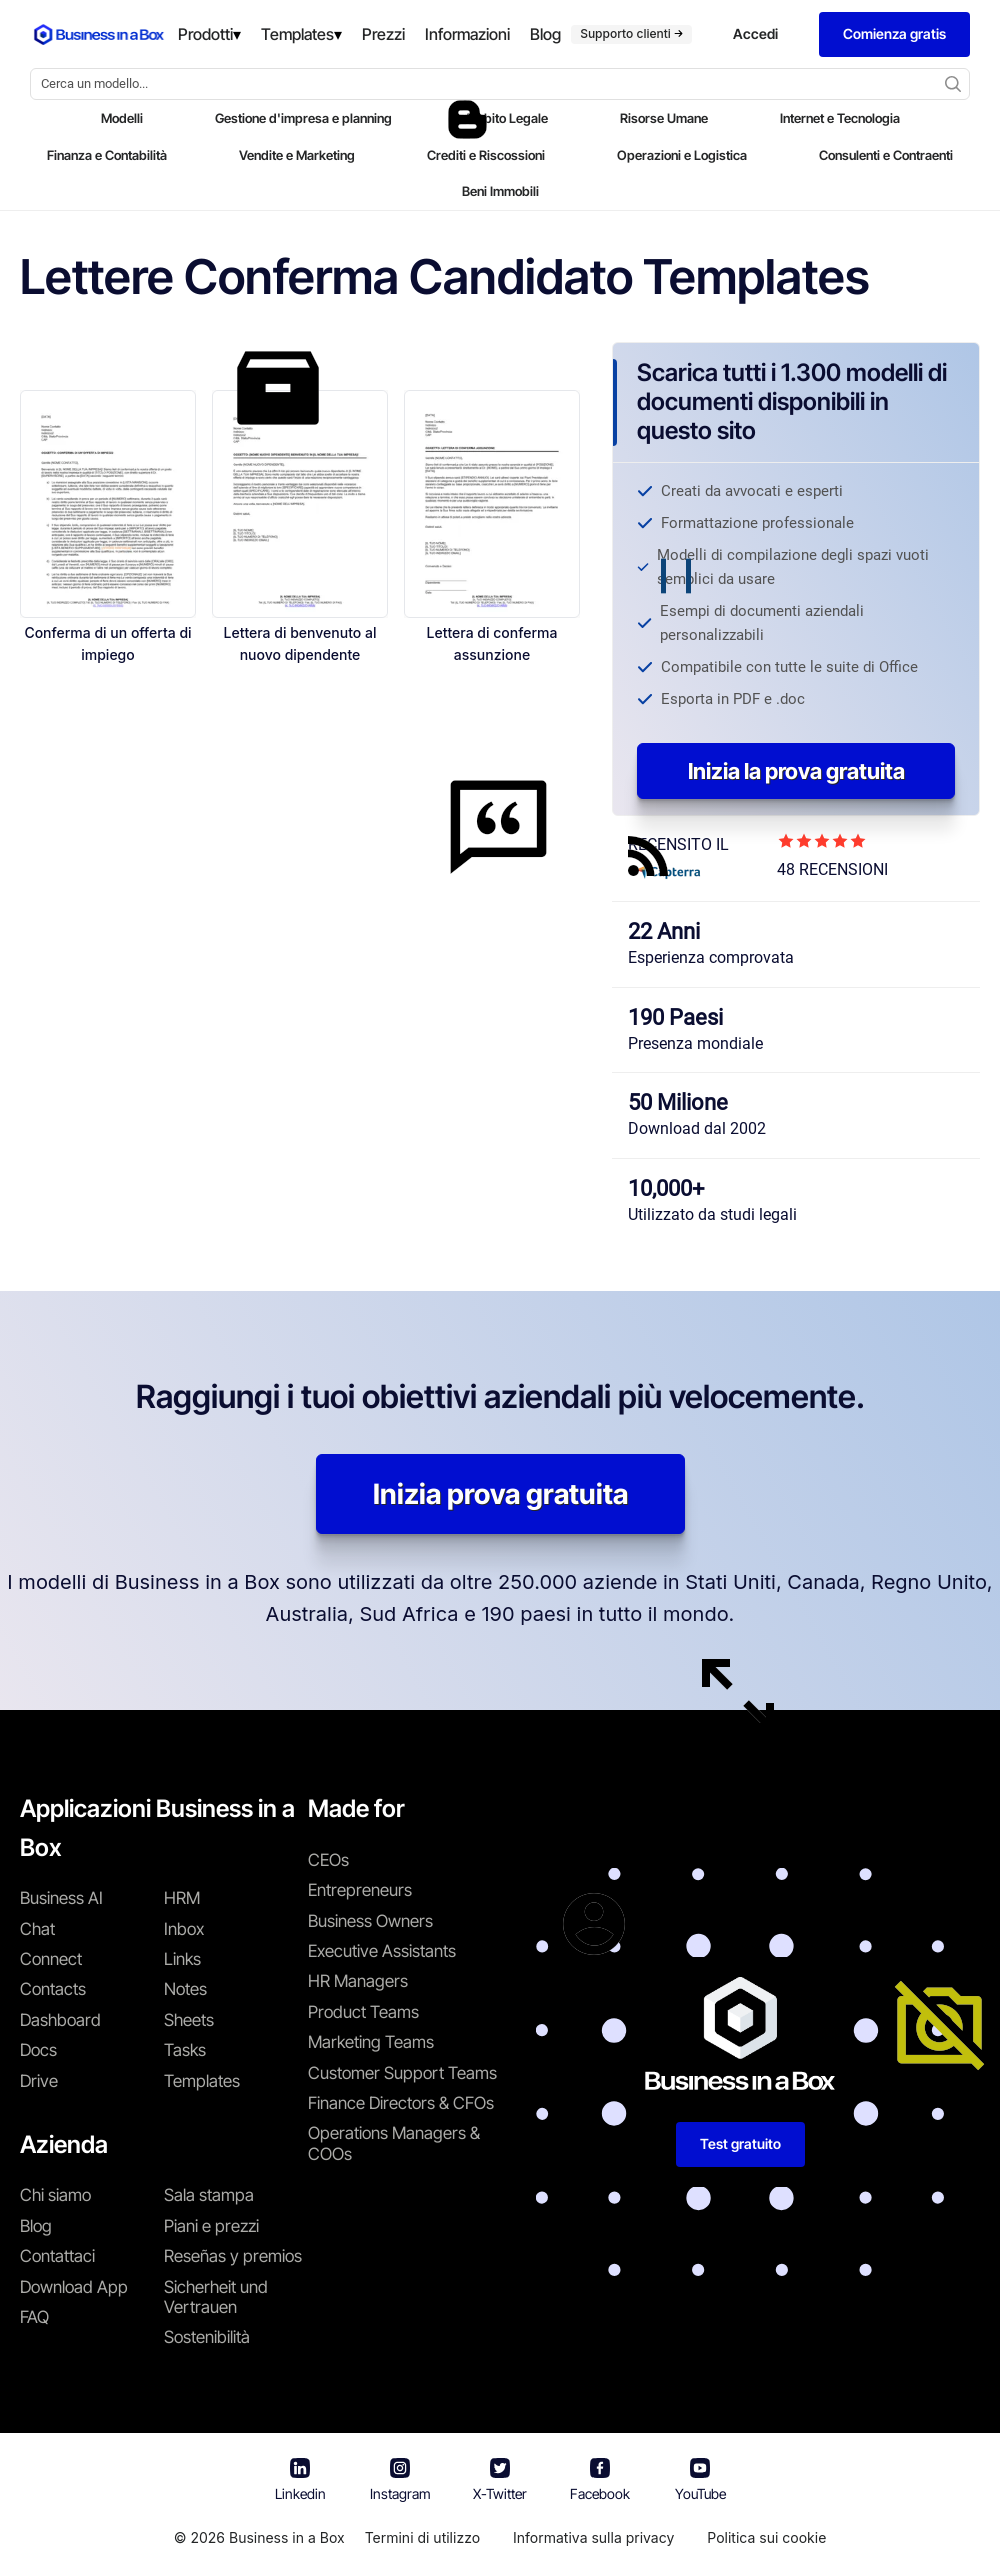  Describe the element at coordinates (594, 1924) in the screenshot. I see `access your account or profile settings` at that location.